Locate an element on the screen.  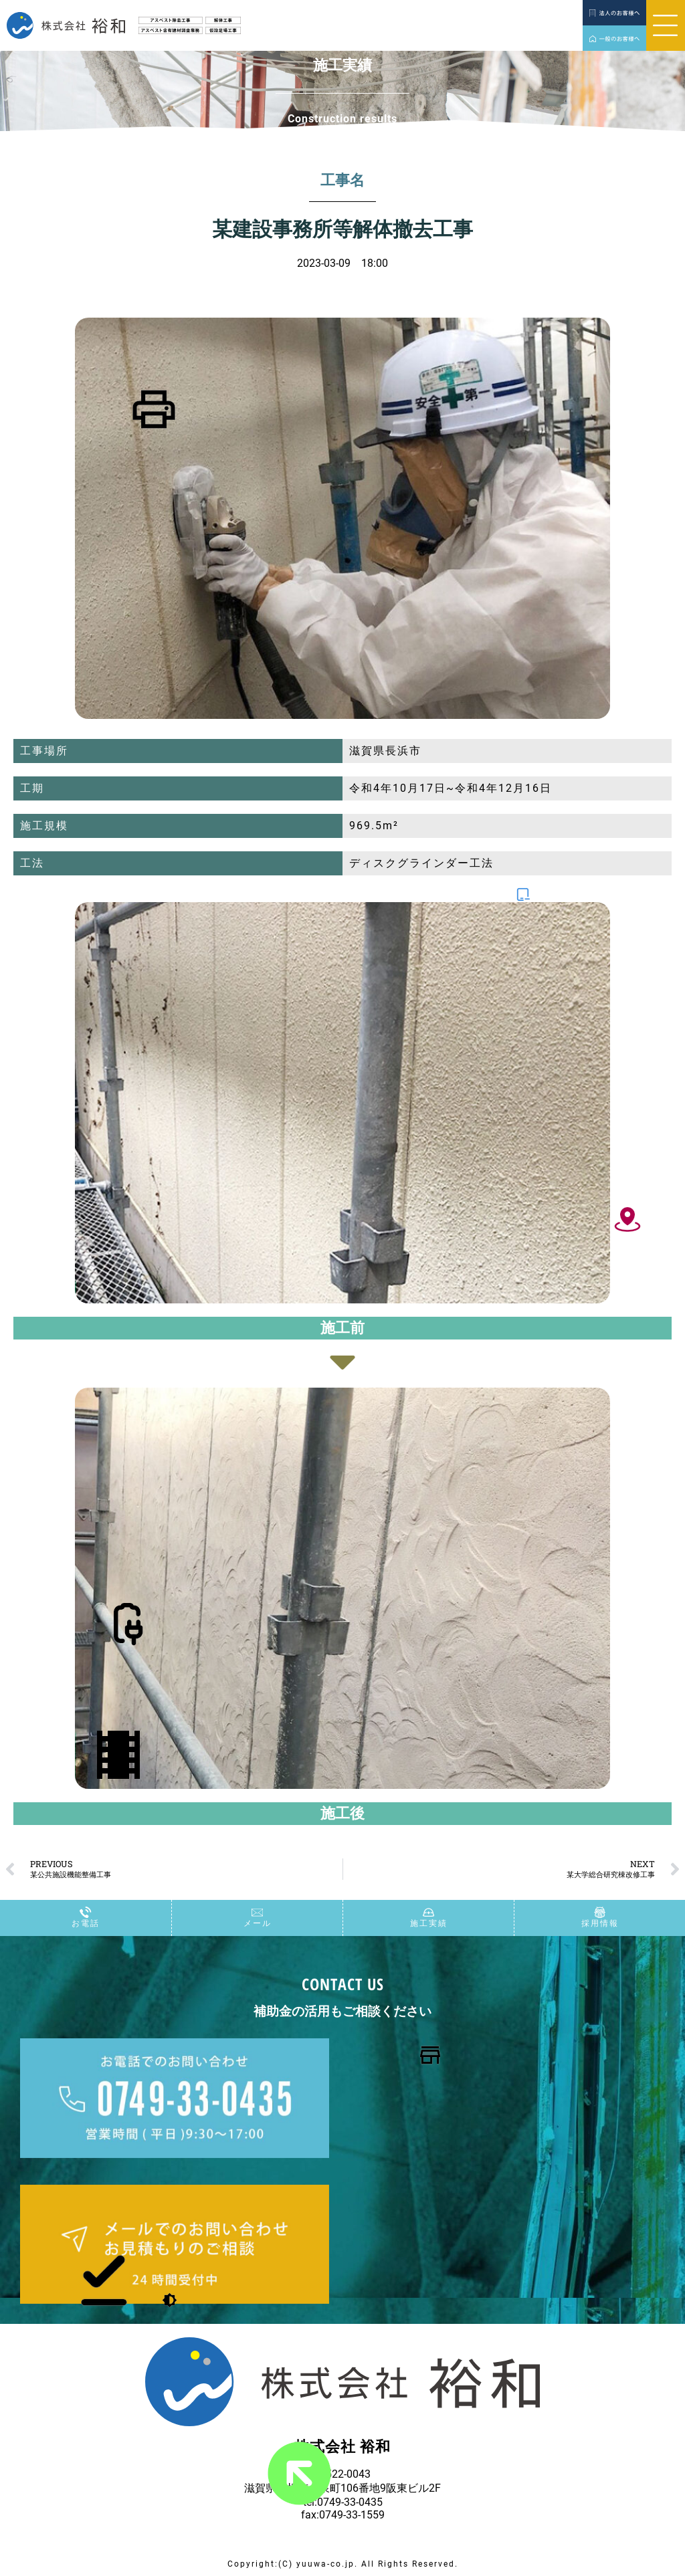
adjust screen brightness is located at coordinates (169, 2300).